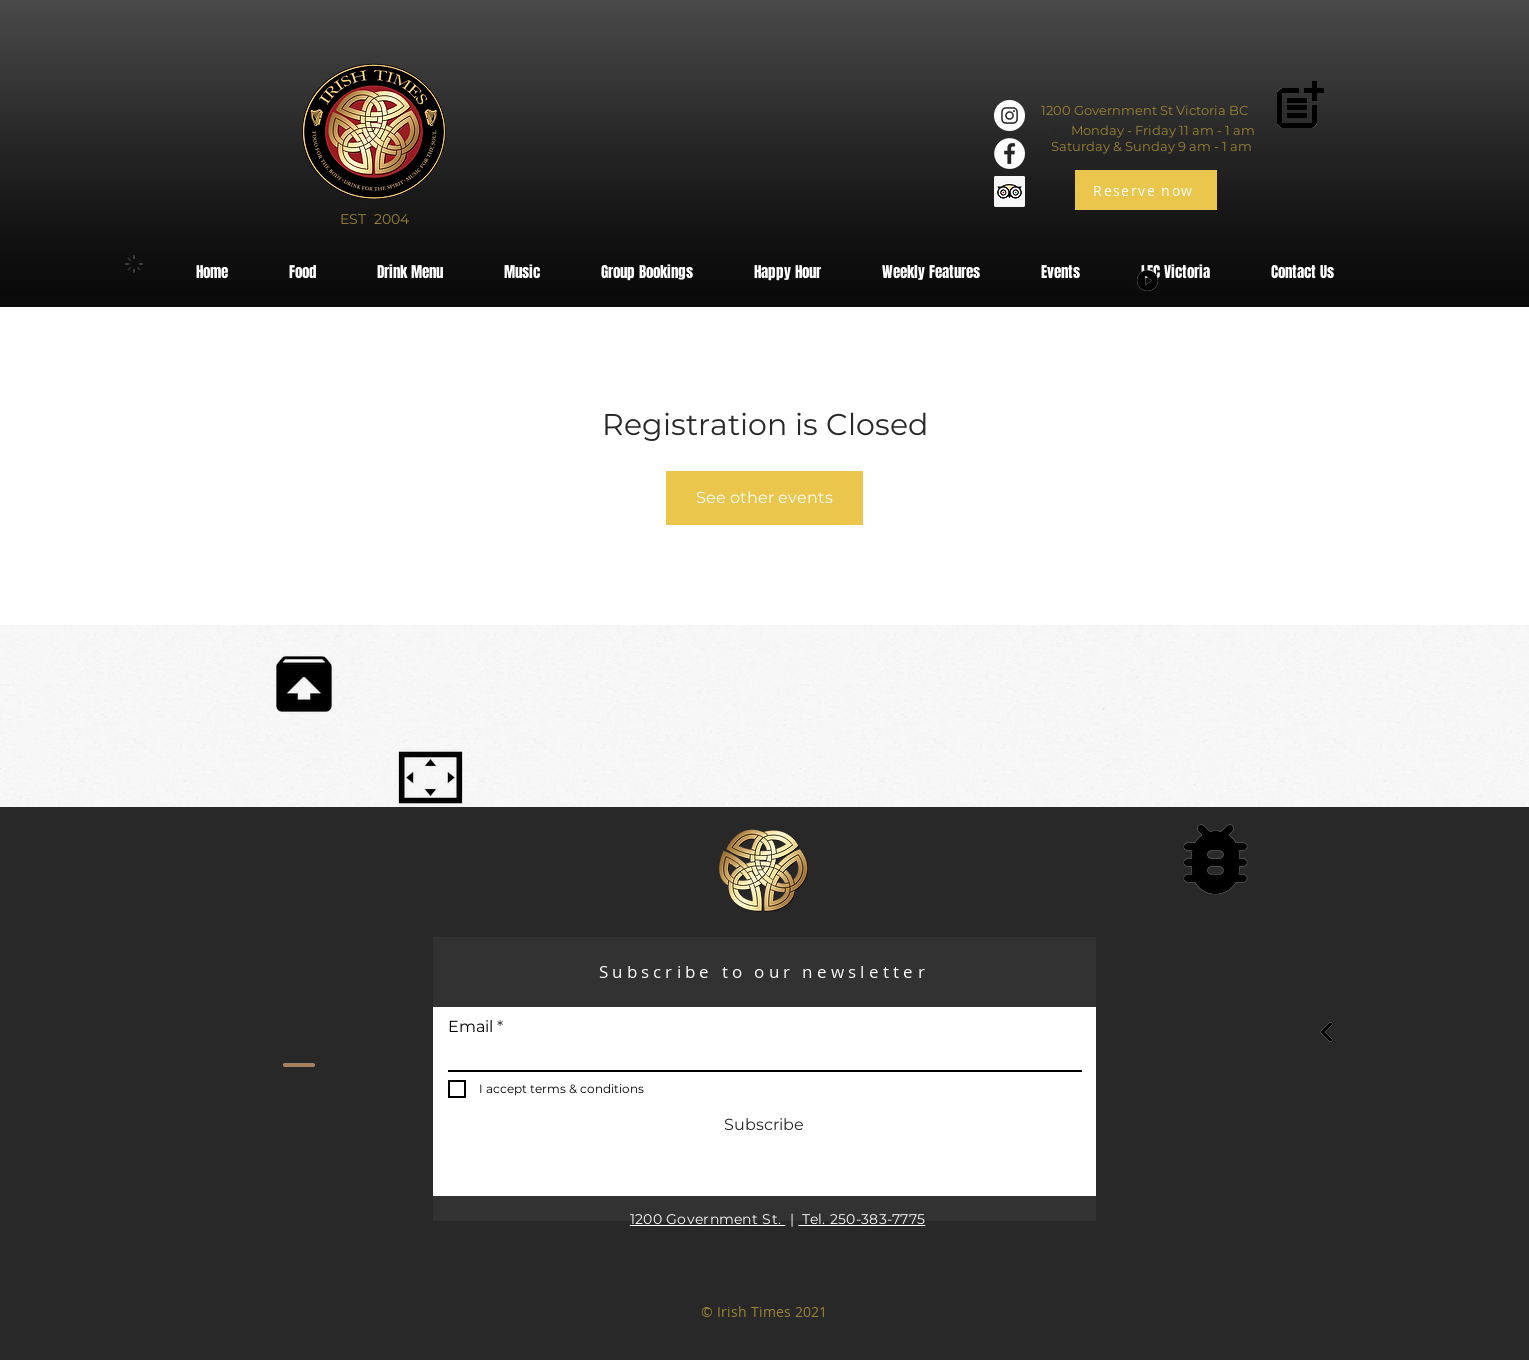  What do you see at coordinates (299, 1065) in the screenshot?
I see `decrease quantity or value` at bounding box center [299, 1065].